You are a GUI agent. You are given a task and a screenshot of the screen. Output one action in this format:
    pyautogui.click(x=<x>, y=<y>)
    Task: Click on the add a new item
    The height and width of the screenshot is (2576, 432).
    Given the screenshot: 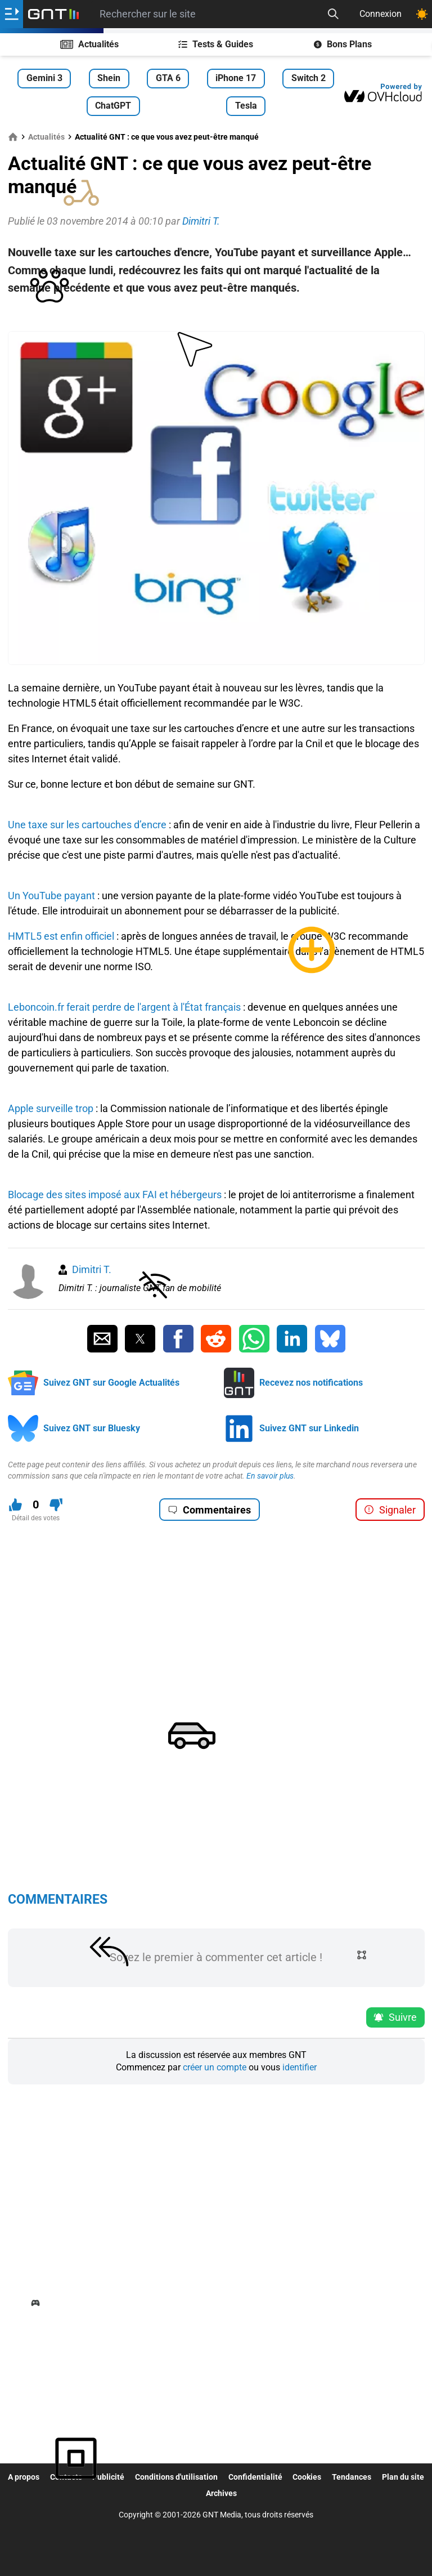 What is the action you would take?
    pyautogui.click(x=312, y=950)
    